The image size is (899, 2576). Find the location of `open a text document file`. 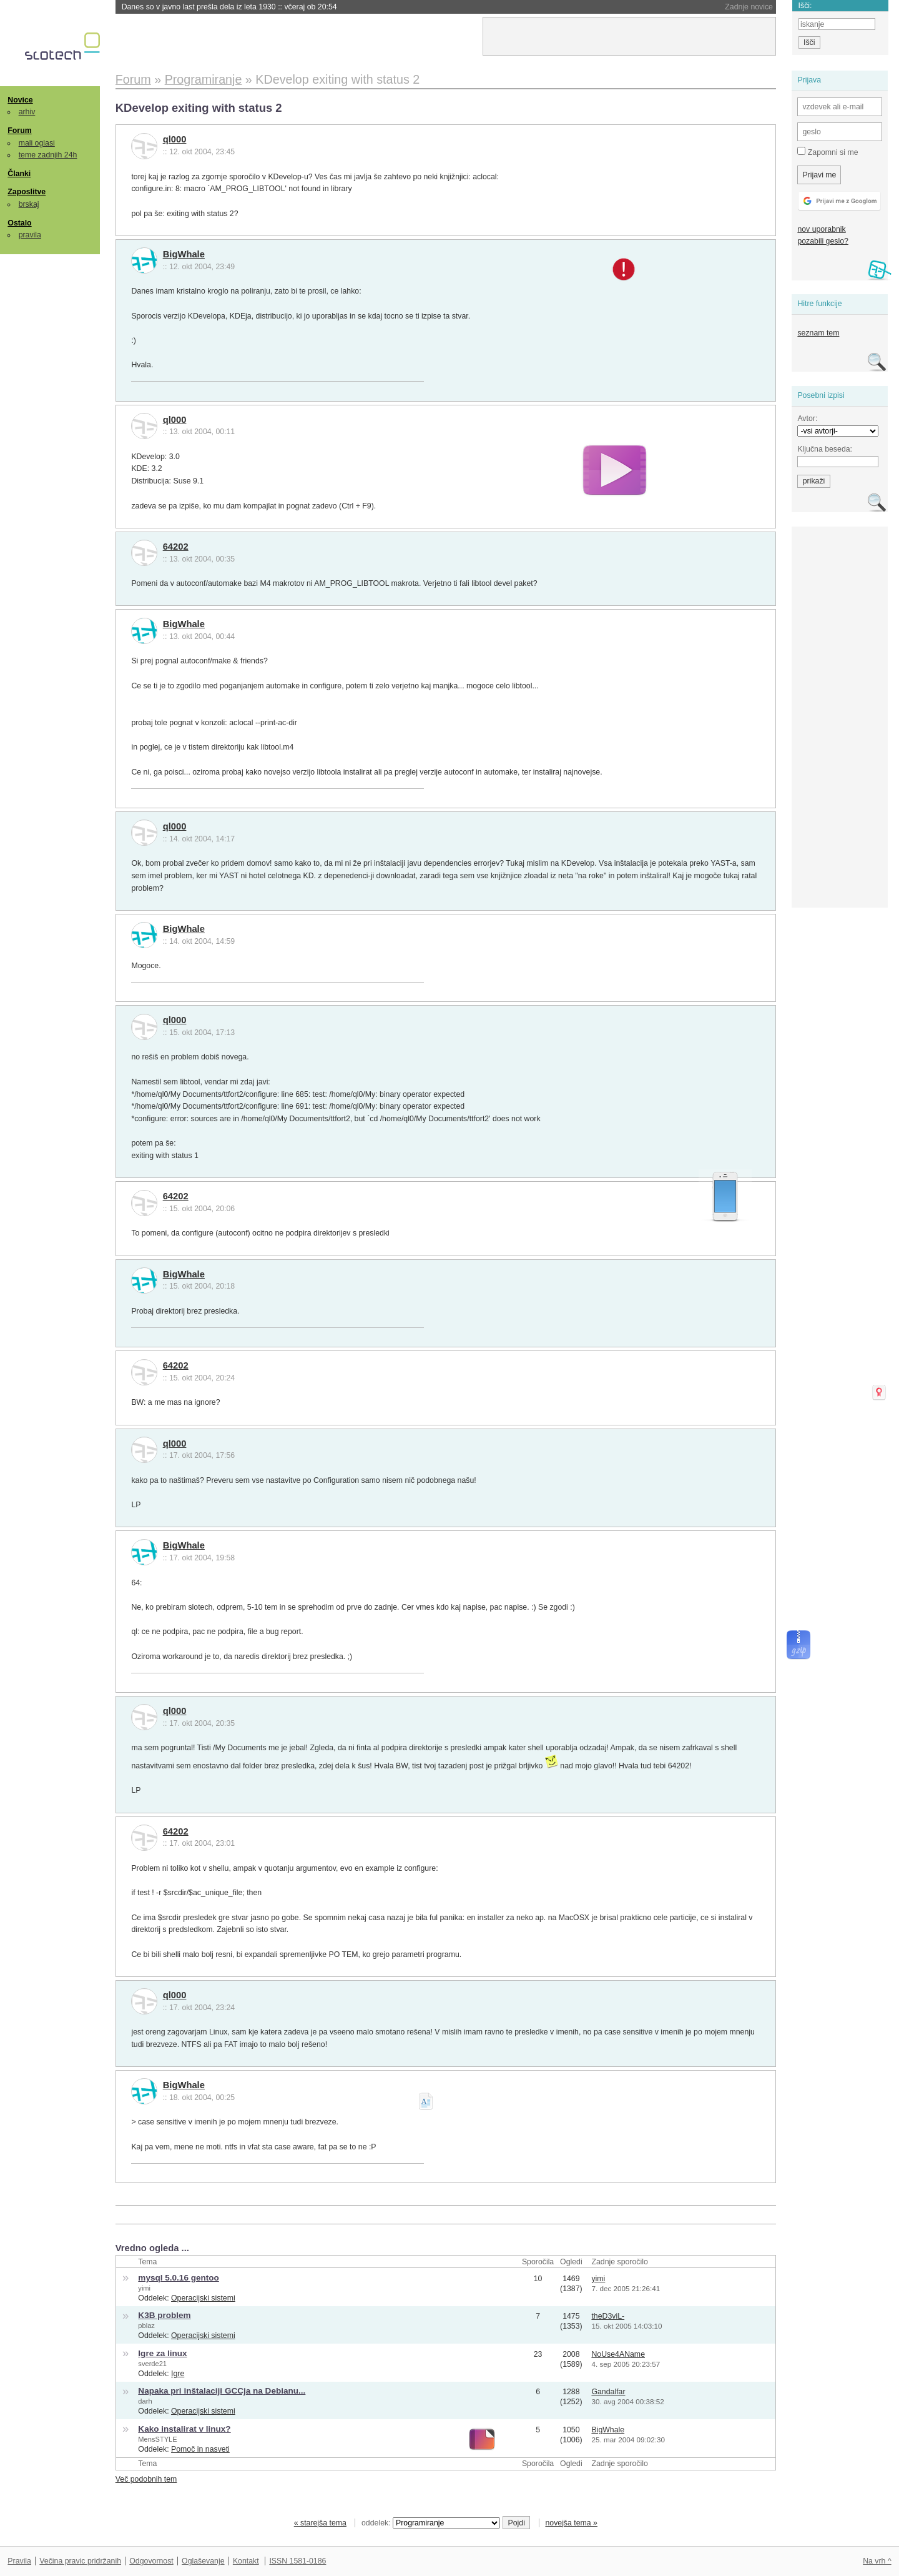

open a text document file is located at coordinates (426, 2101).